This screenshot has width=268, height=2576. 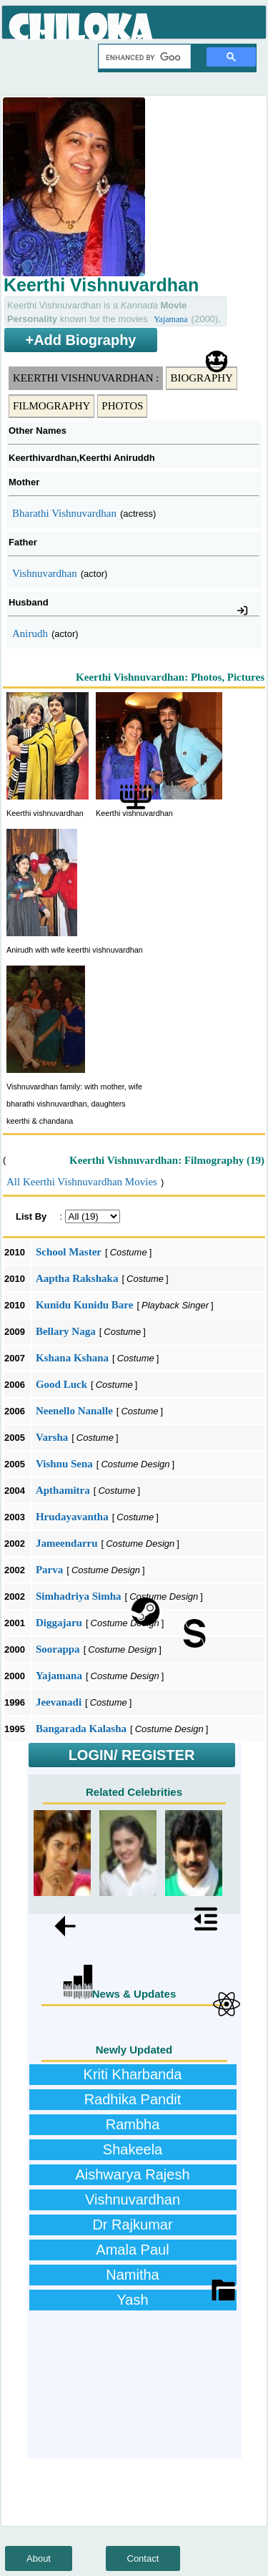 I want to click on decrease text indentation, so click(x=206, y=1919).